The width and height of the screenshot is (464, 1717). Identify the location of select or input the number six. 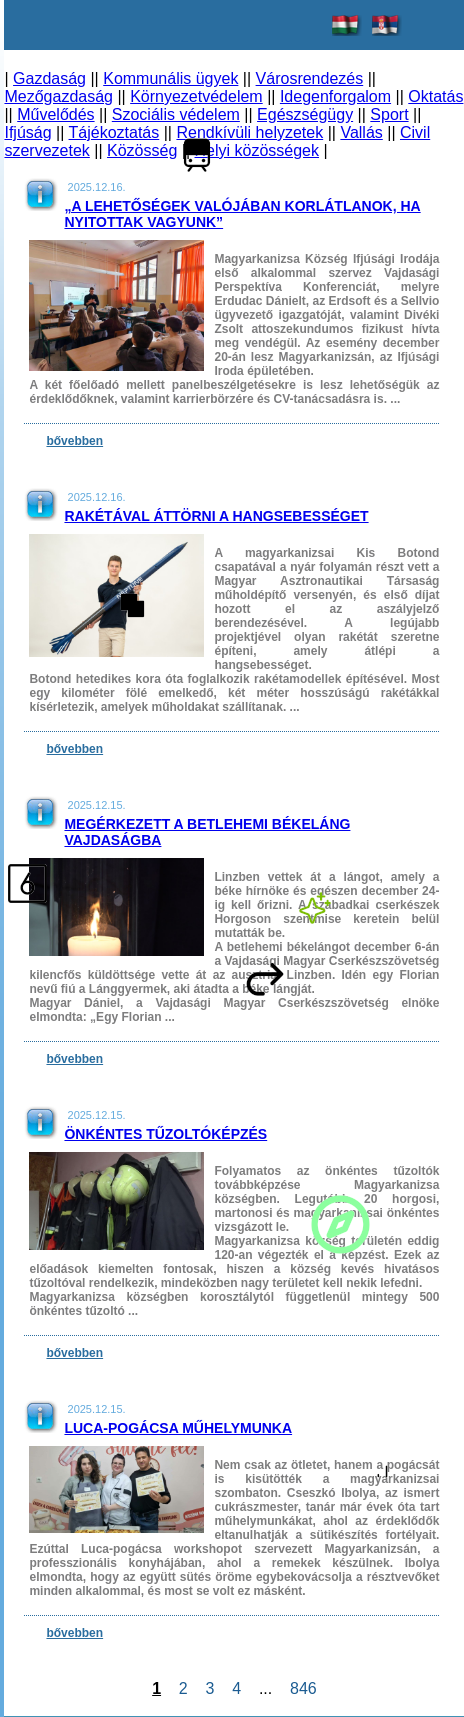
(27, 883).